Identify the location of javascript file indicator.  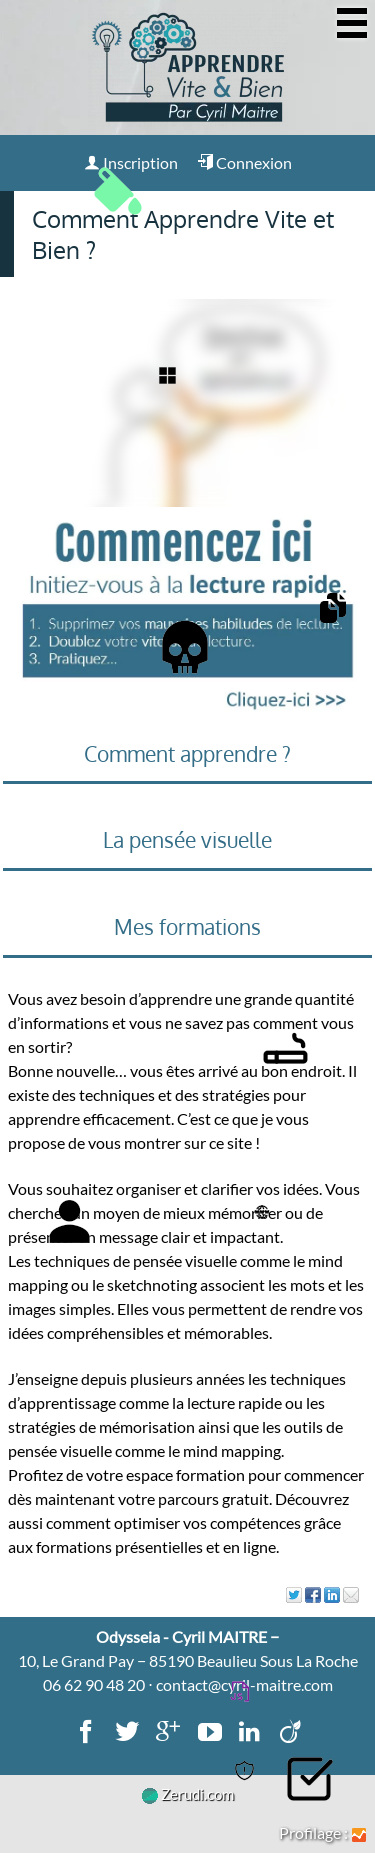
(240, 1691).